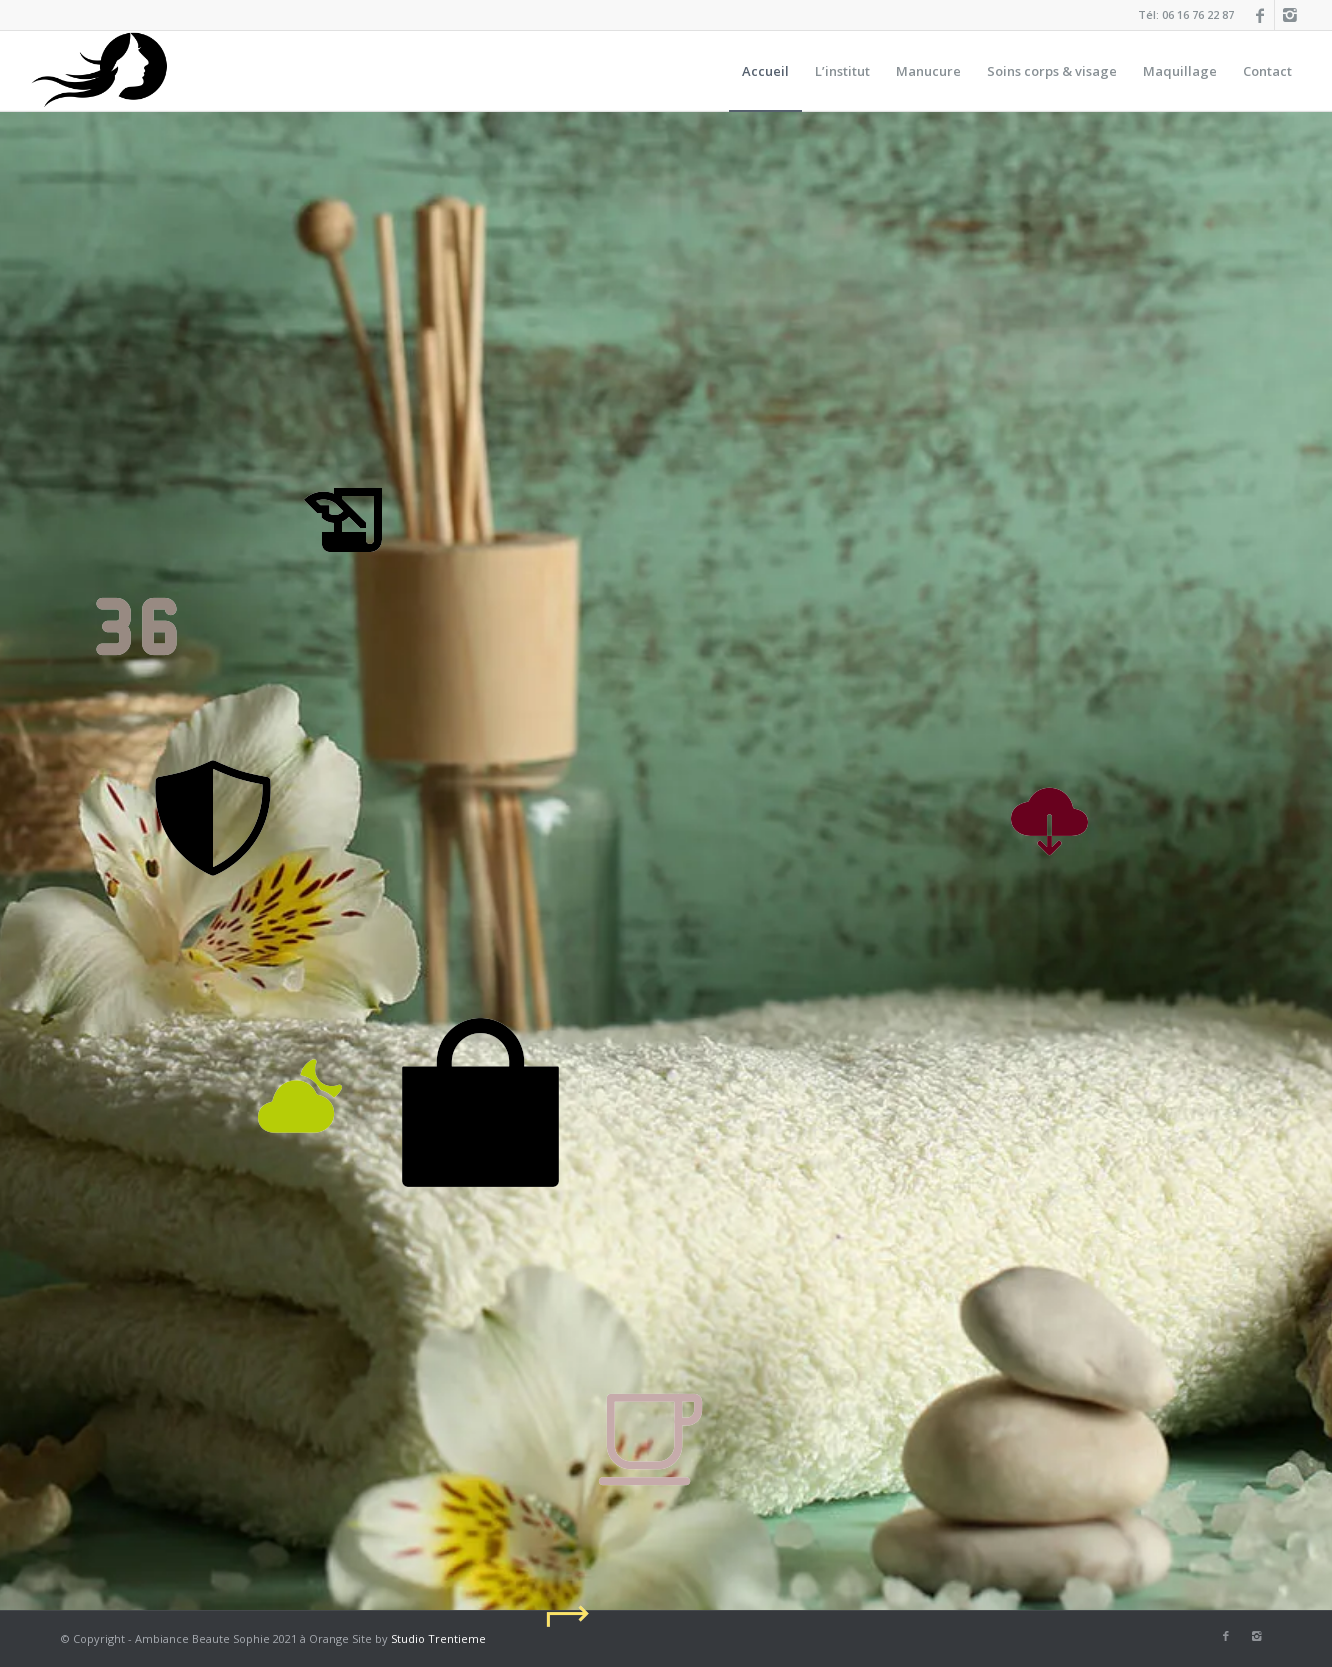 The image size is (1332, 1667). I want to click on access document history or revision log, so click(346, 520).